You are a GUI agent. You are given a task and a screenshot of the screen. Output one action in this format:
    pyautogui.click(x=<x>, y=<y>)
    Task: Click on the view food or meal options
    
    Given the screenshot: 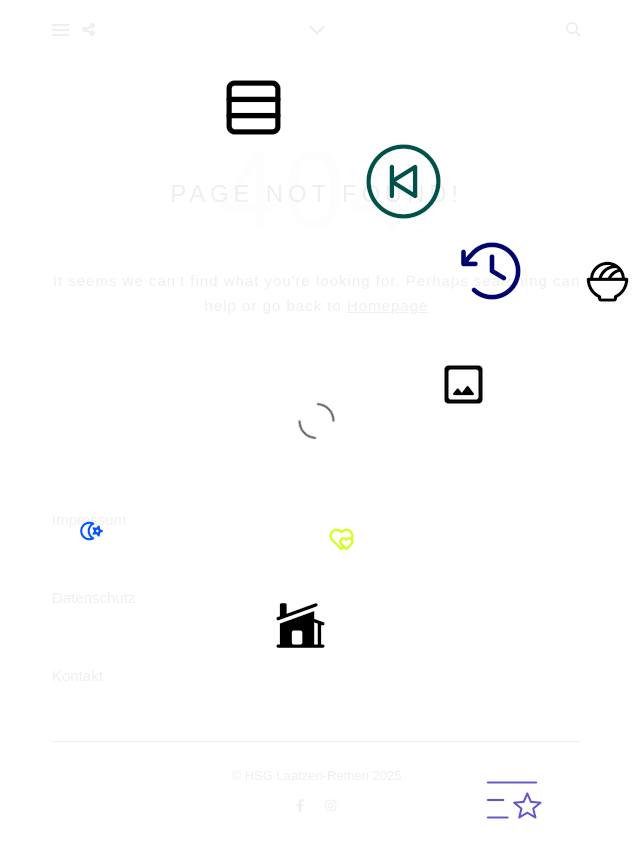 What is the action you would take?
    pyautogui.click(x=607, y=282)
    